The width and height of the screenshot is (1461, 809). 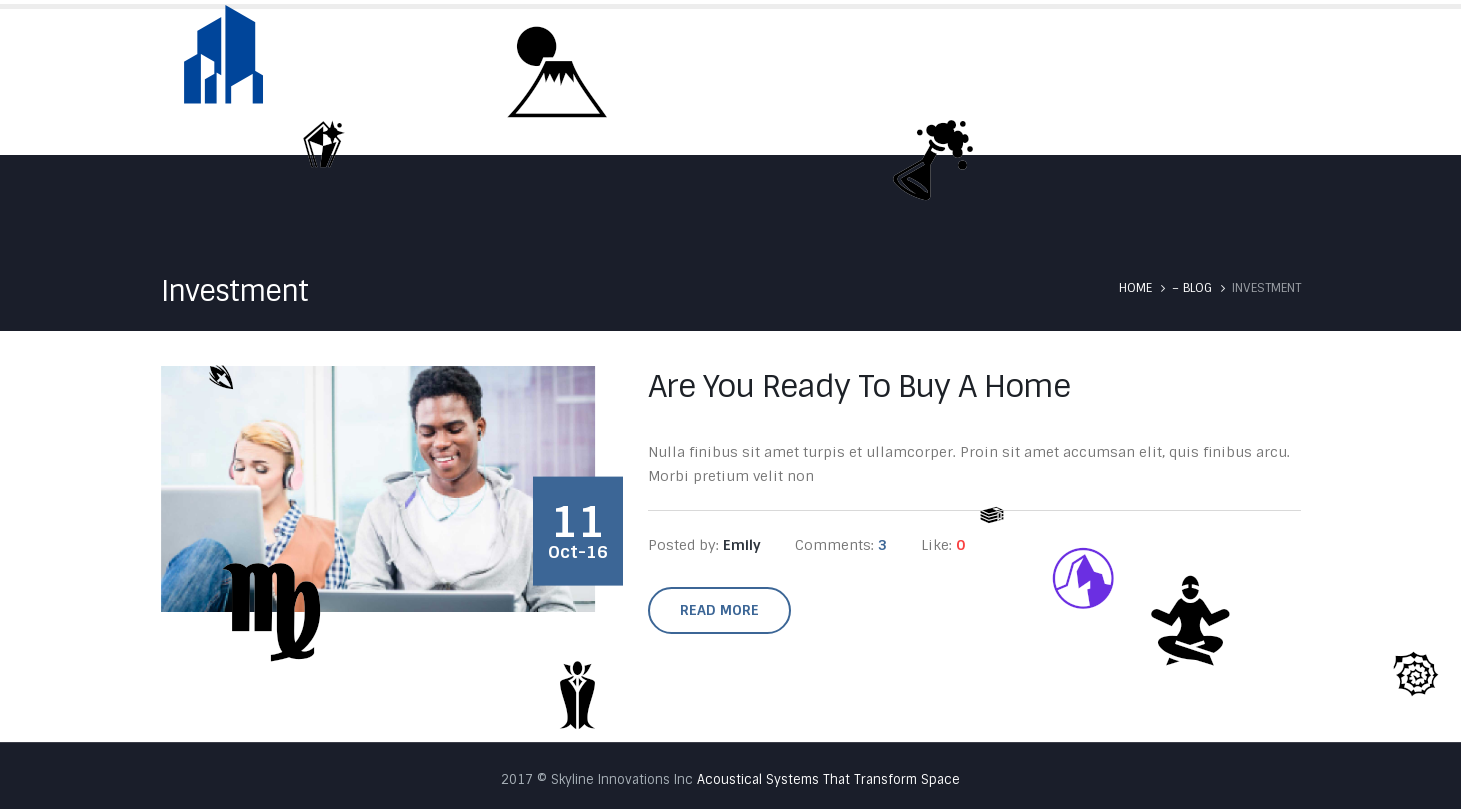 What do you see at coordinates (271, 612) in the screenshot?
I see `indicates virgo zodiac sign` at bounding box center [271, 612].